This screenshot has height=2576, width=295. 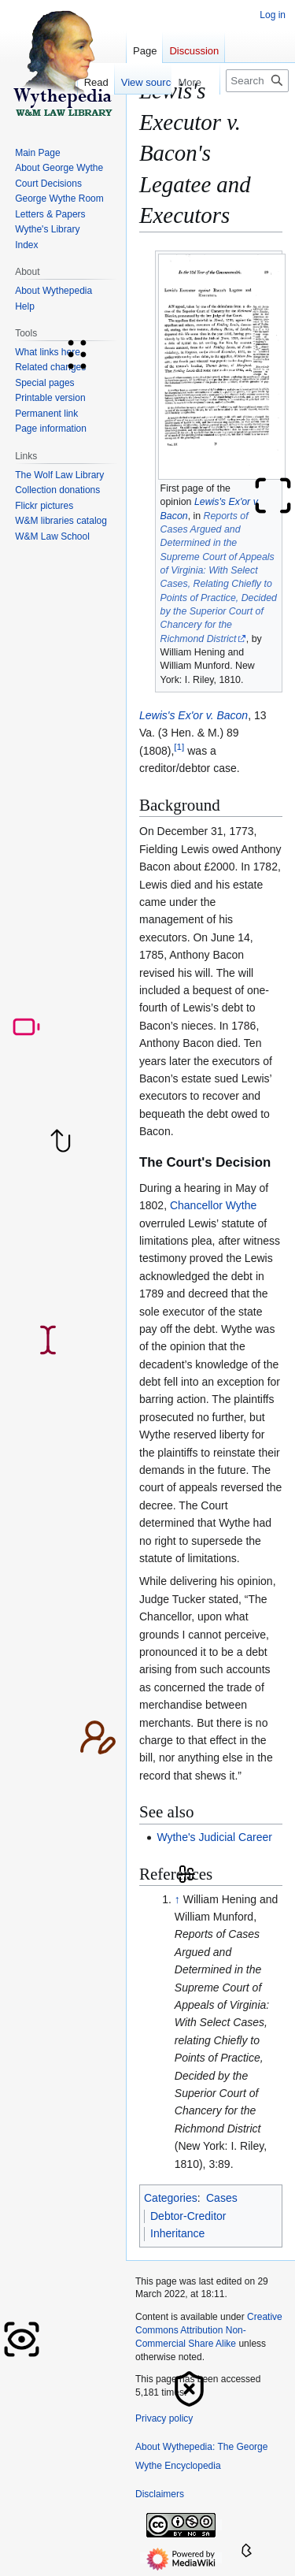 What do you see at coordinates (26, 1026) in the screenshot?
I see `indicates current battery level` at bounding box center [26, 1026].